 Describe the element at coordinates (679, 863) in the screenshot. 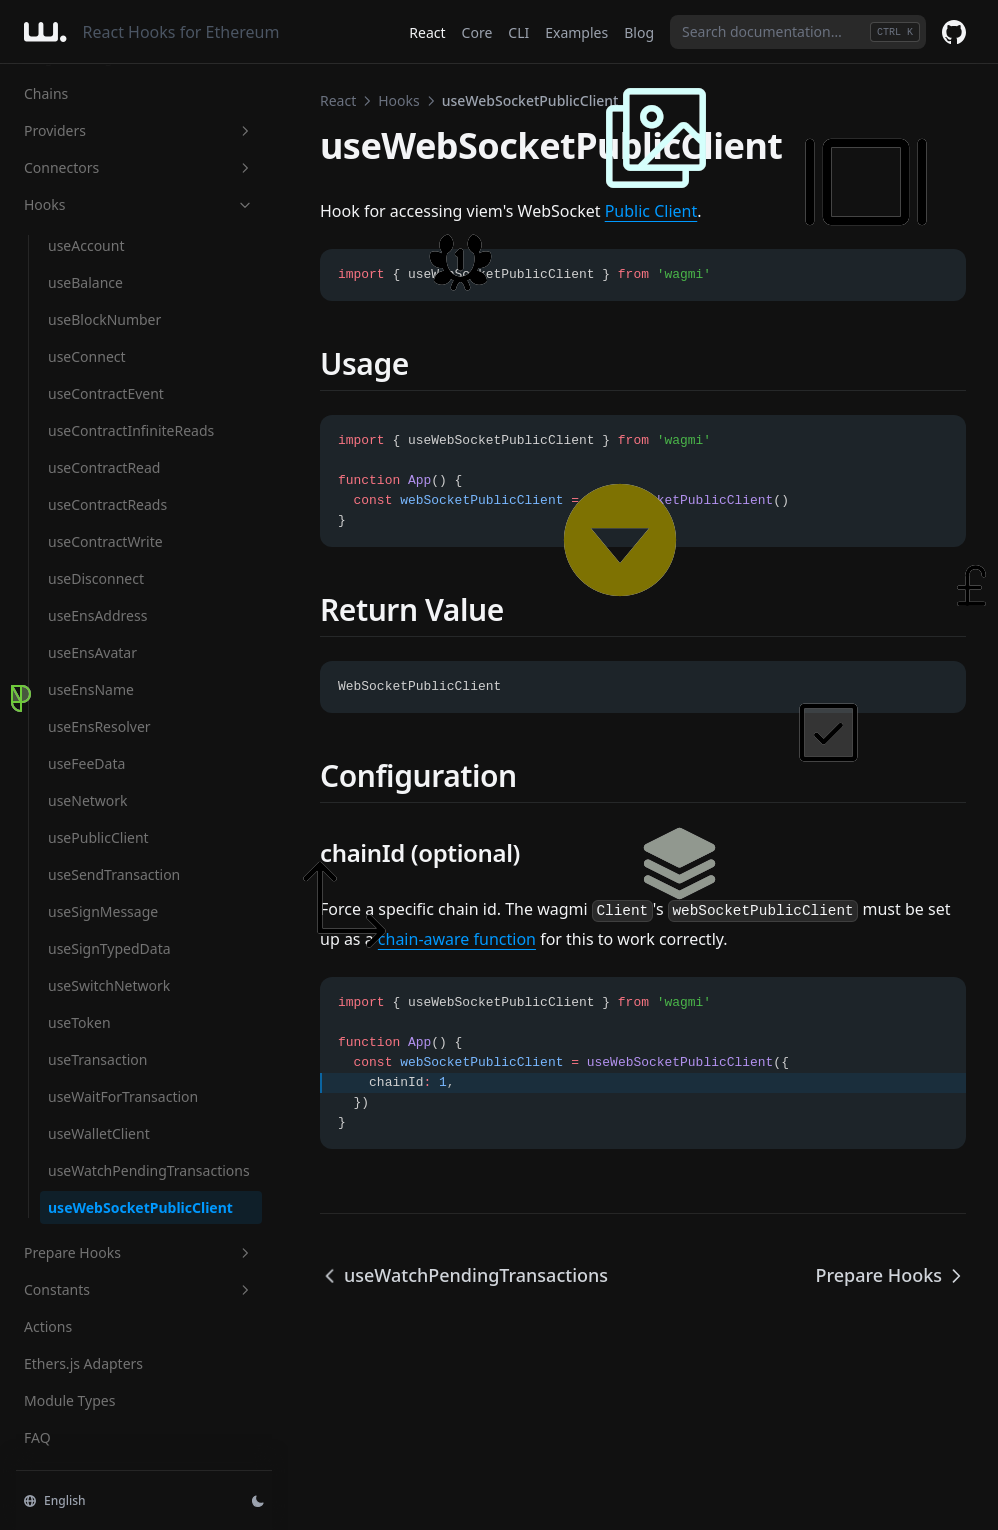

I see `view stacked layers or content` at that location.